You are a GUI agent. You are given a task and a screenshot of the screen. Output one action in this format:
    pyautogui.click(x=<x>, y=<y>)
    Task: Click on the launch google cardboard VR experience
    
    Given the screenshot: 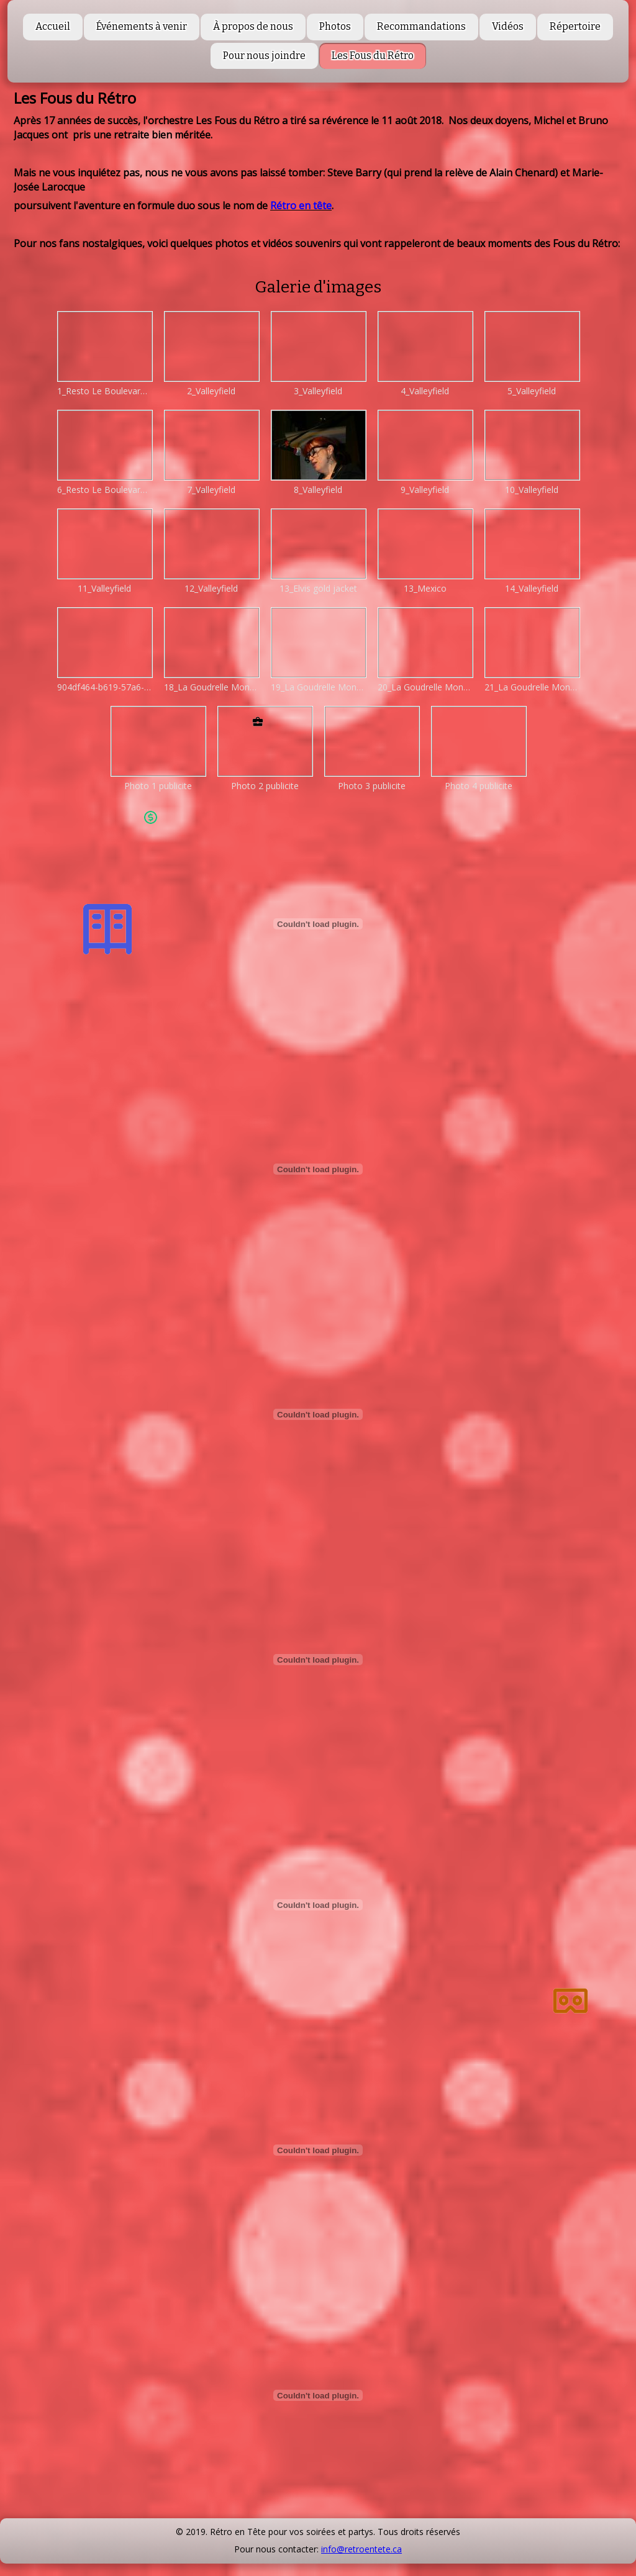 What is the action you would take?
    pyautogui.click(x=570, y=2000)
    